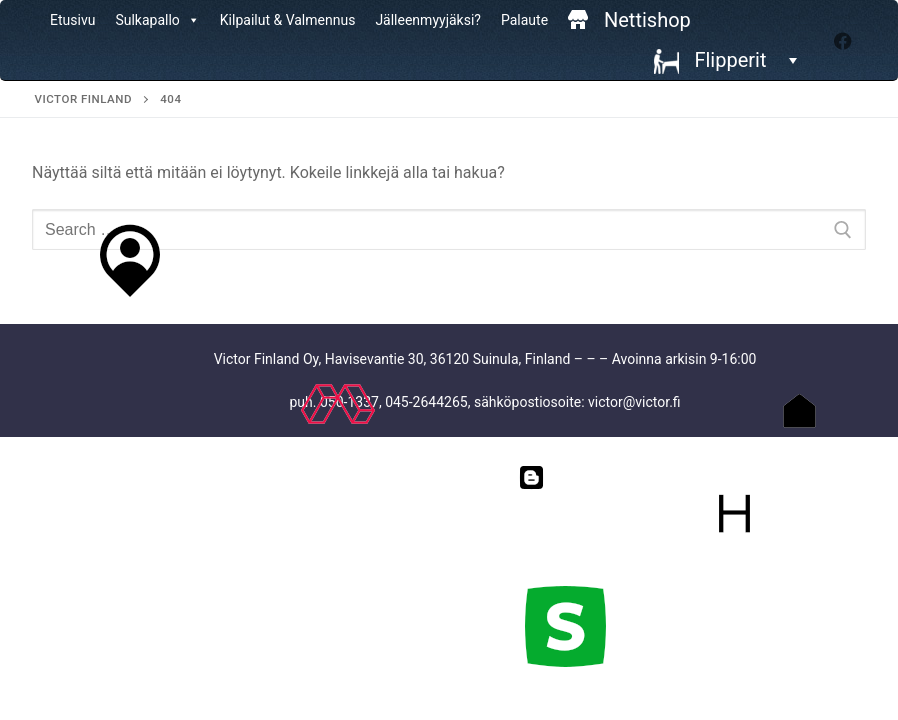 The width and height of the screenshot is (898, 720). Describe the element at coordinates (799, 411) in the screenshot. I see `navigate to home screen` at that location.